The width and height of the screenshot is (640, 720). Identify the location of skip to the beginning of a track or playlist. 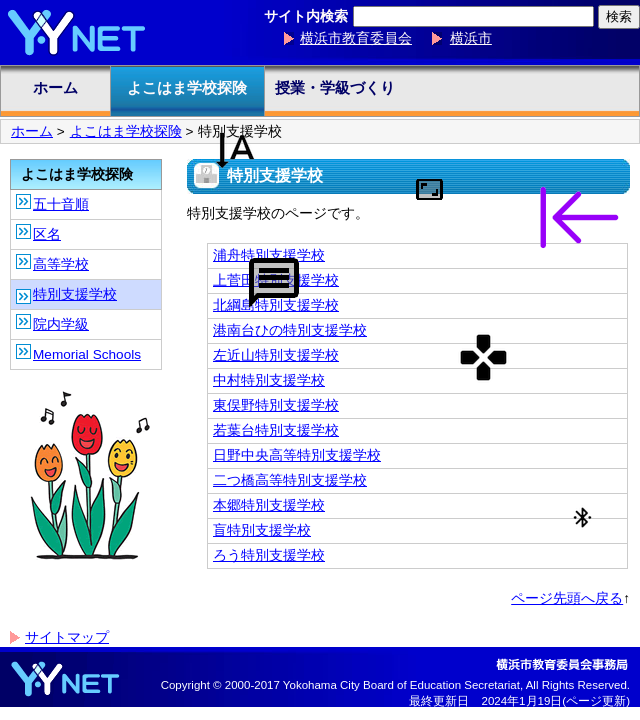
(577, 217).